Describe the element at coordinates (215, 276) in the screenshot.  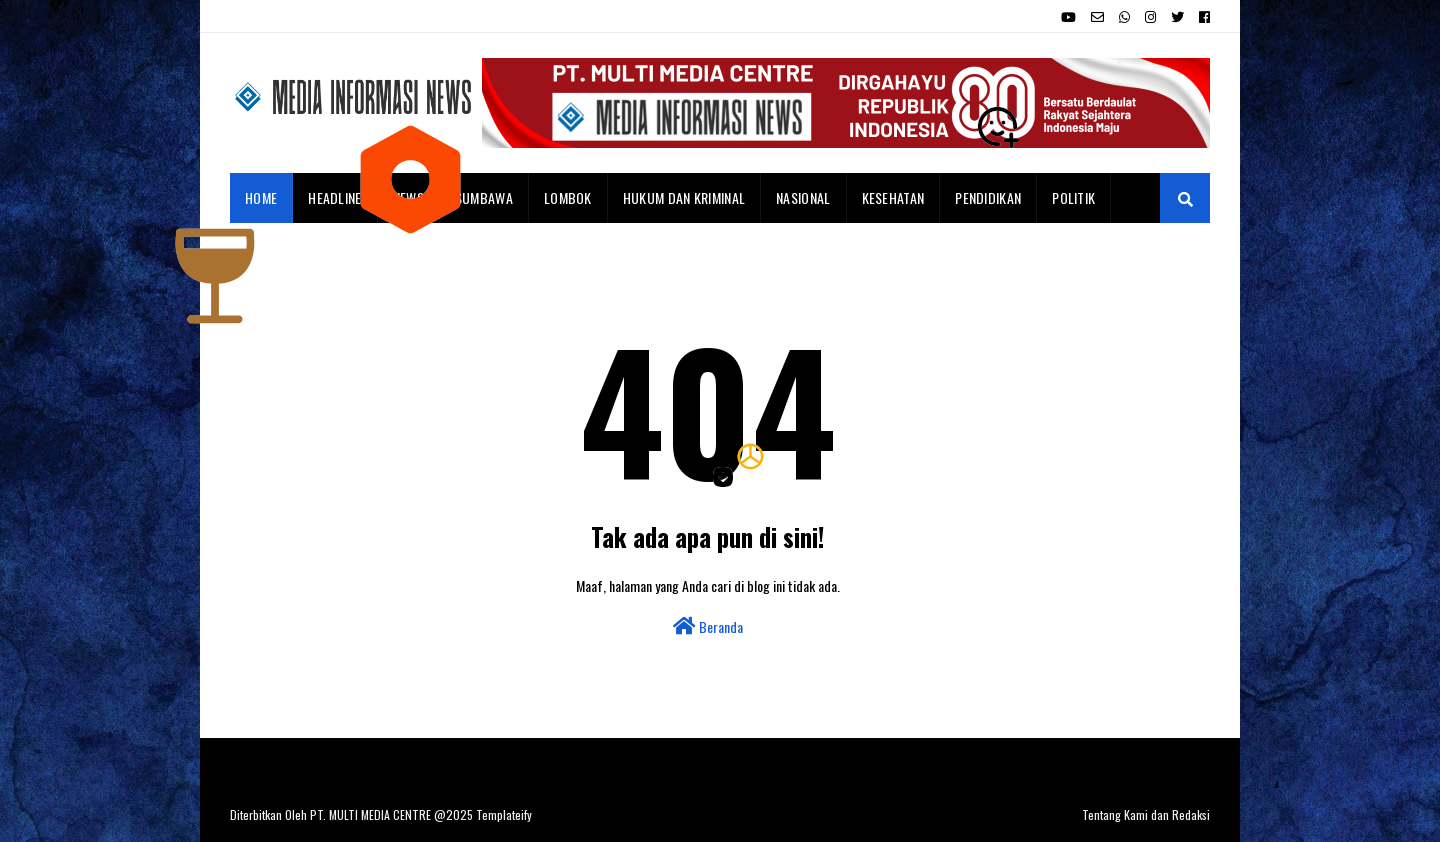
I see `browse wine selection or menu` at that location.